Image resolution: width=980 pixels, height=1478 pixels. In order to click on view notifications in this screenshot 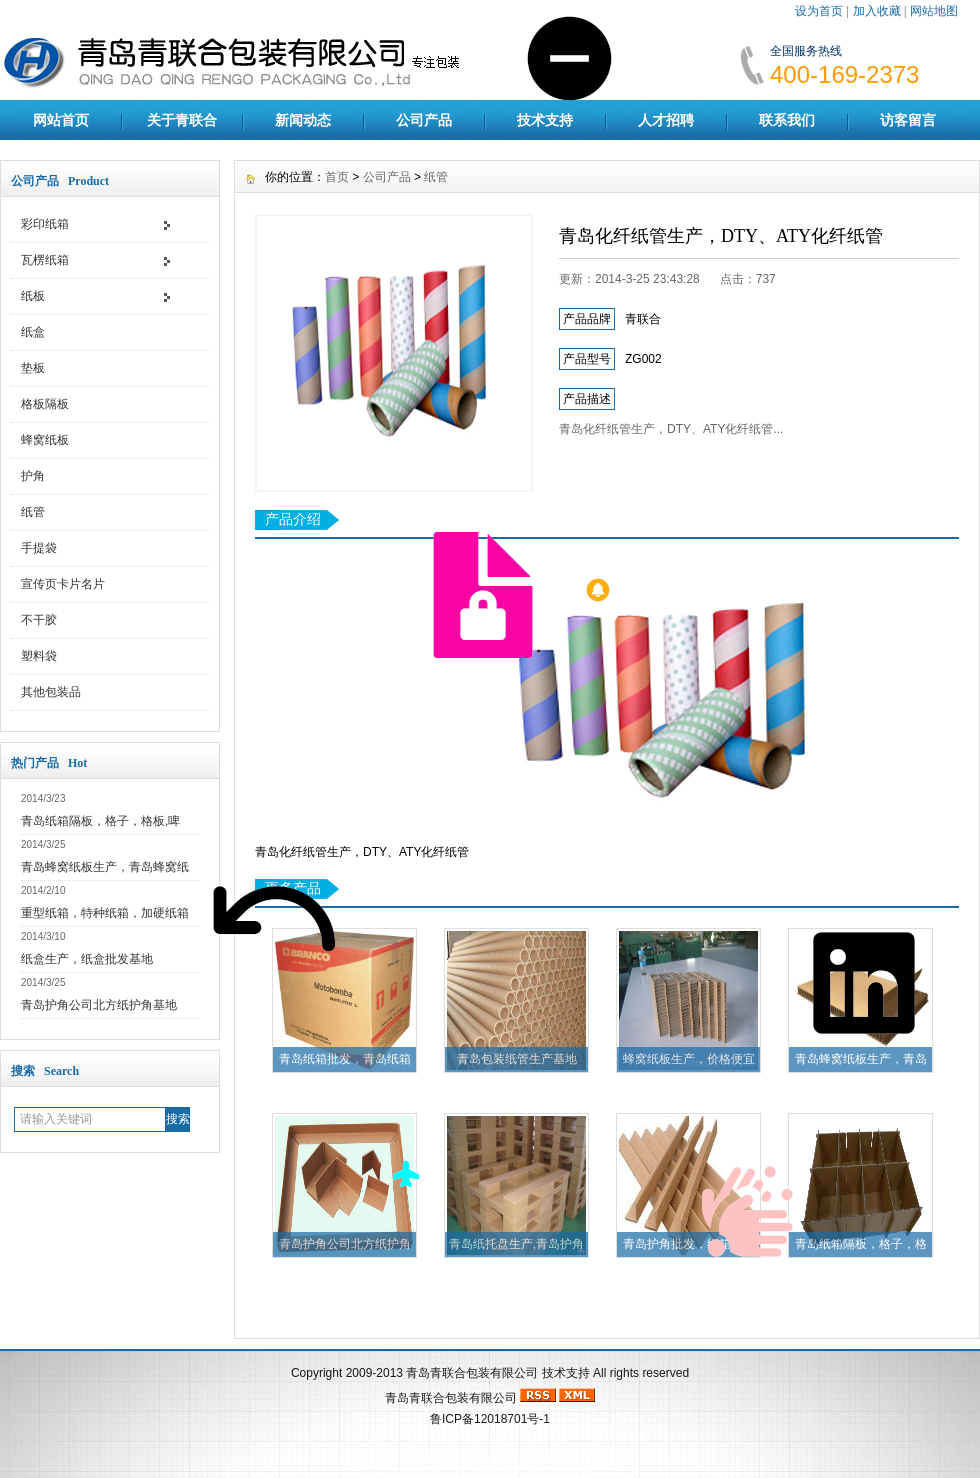, I will do `click(598, 590)`.